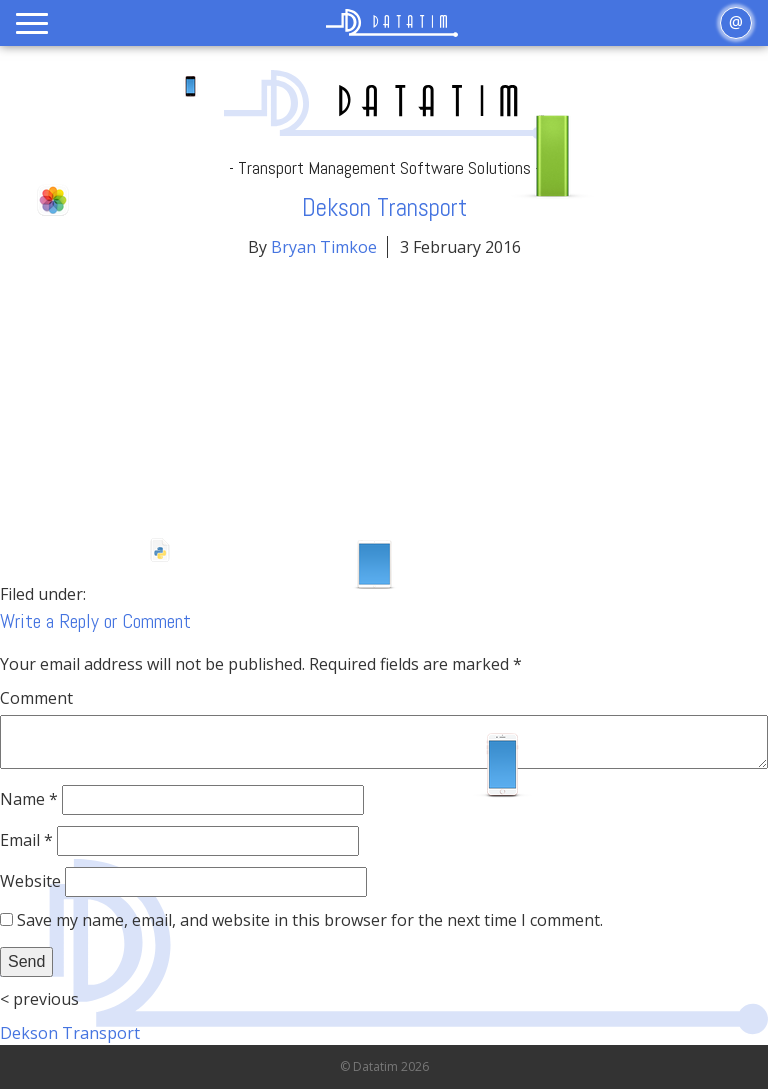 This screenshot has height=1089, width=768. What do you see at coordinates (374, 564) in the screenshot?
I see `iPad Air 3 with cellular connectivity` at bounding box center [374, 564].